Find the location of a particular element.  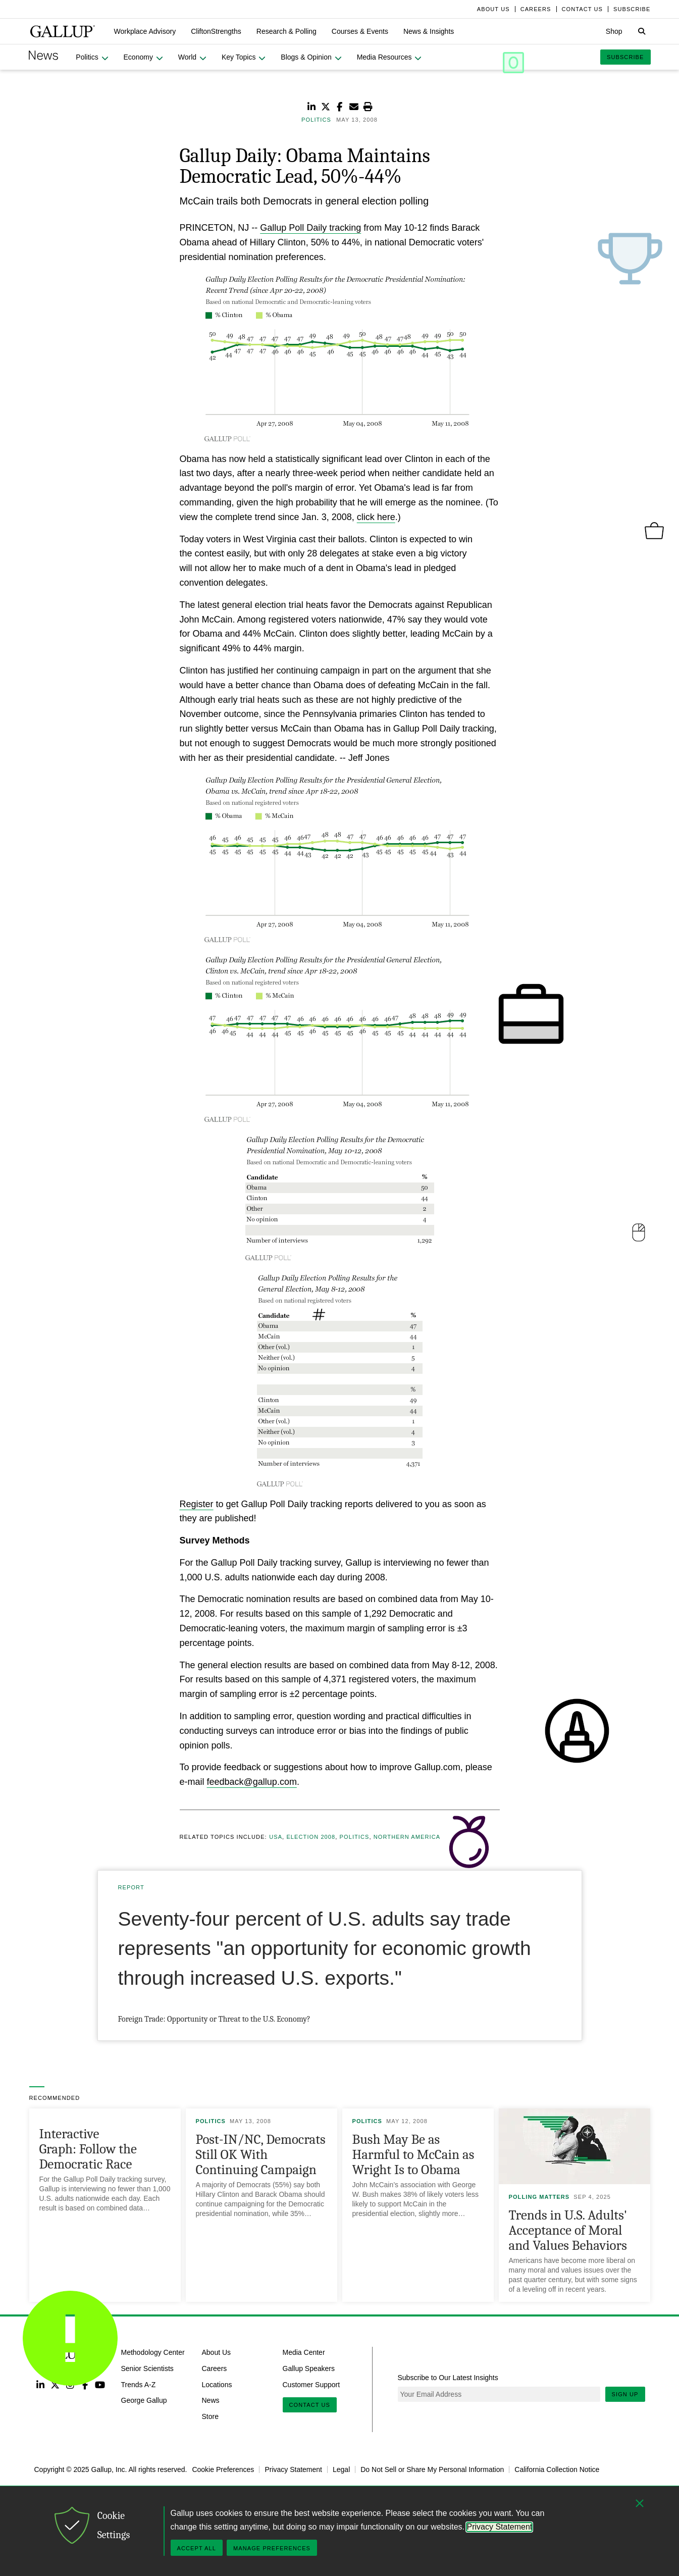

indicates fruit or produce category is located at coordinates (469, 1843).